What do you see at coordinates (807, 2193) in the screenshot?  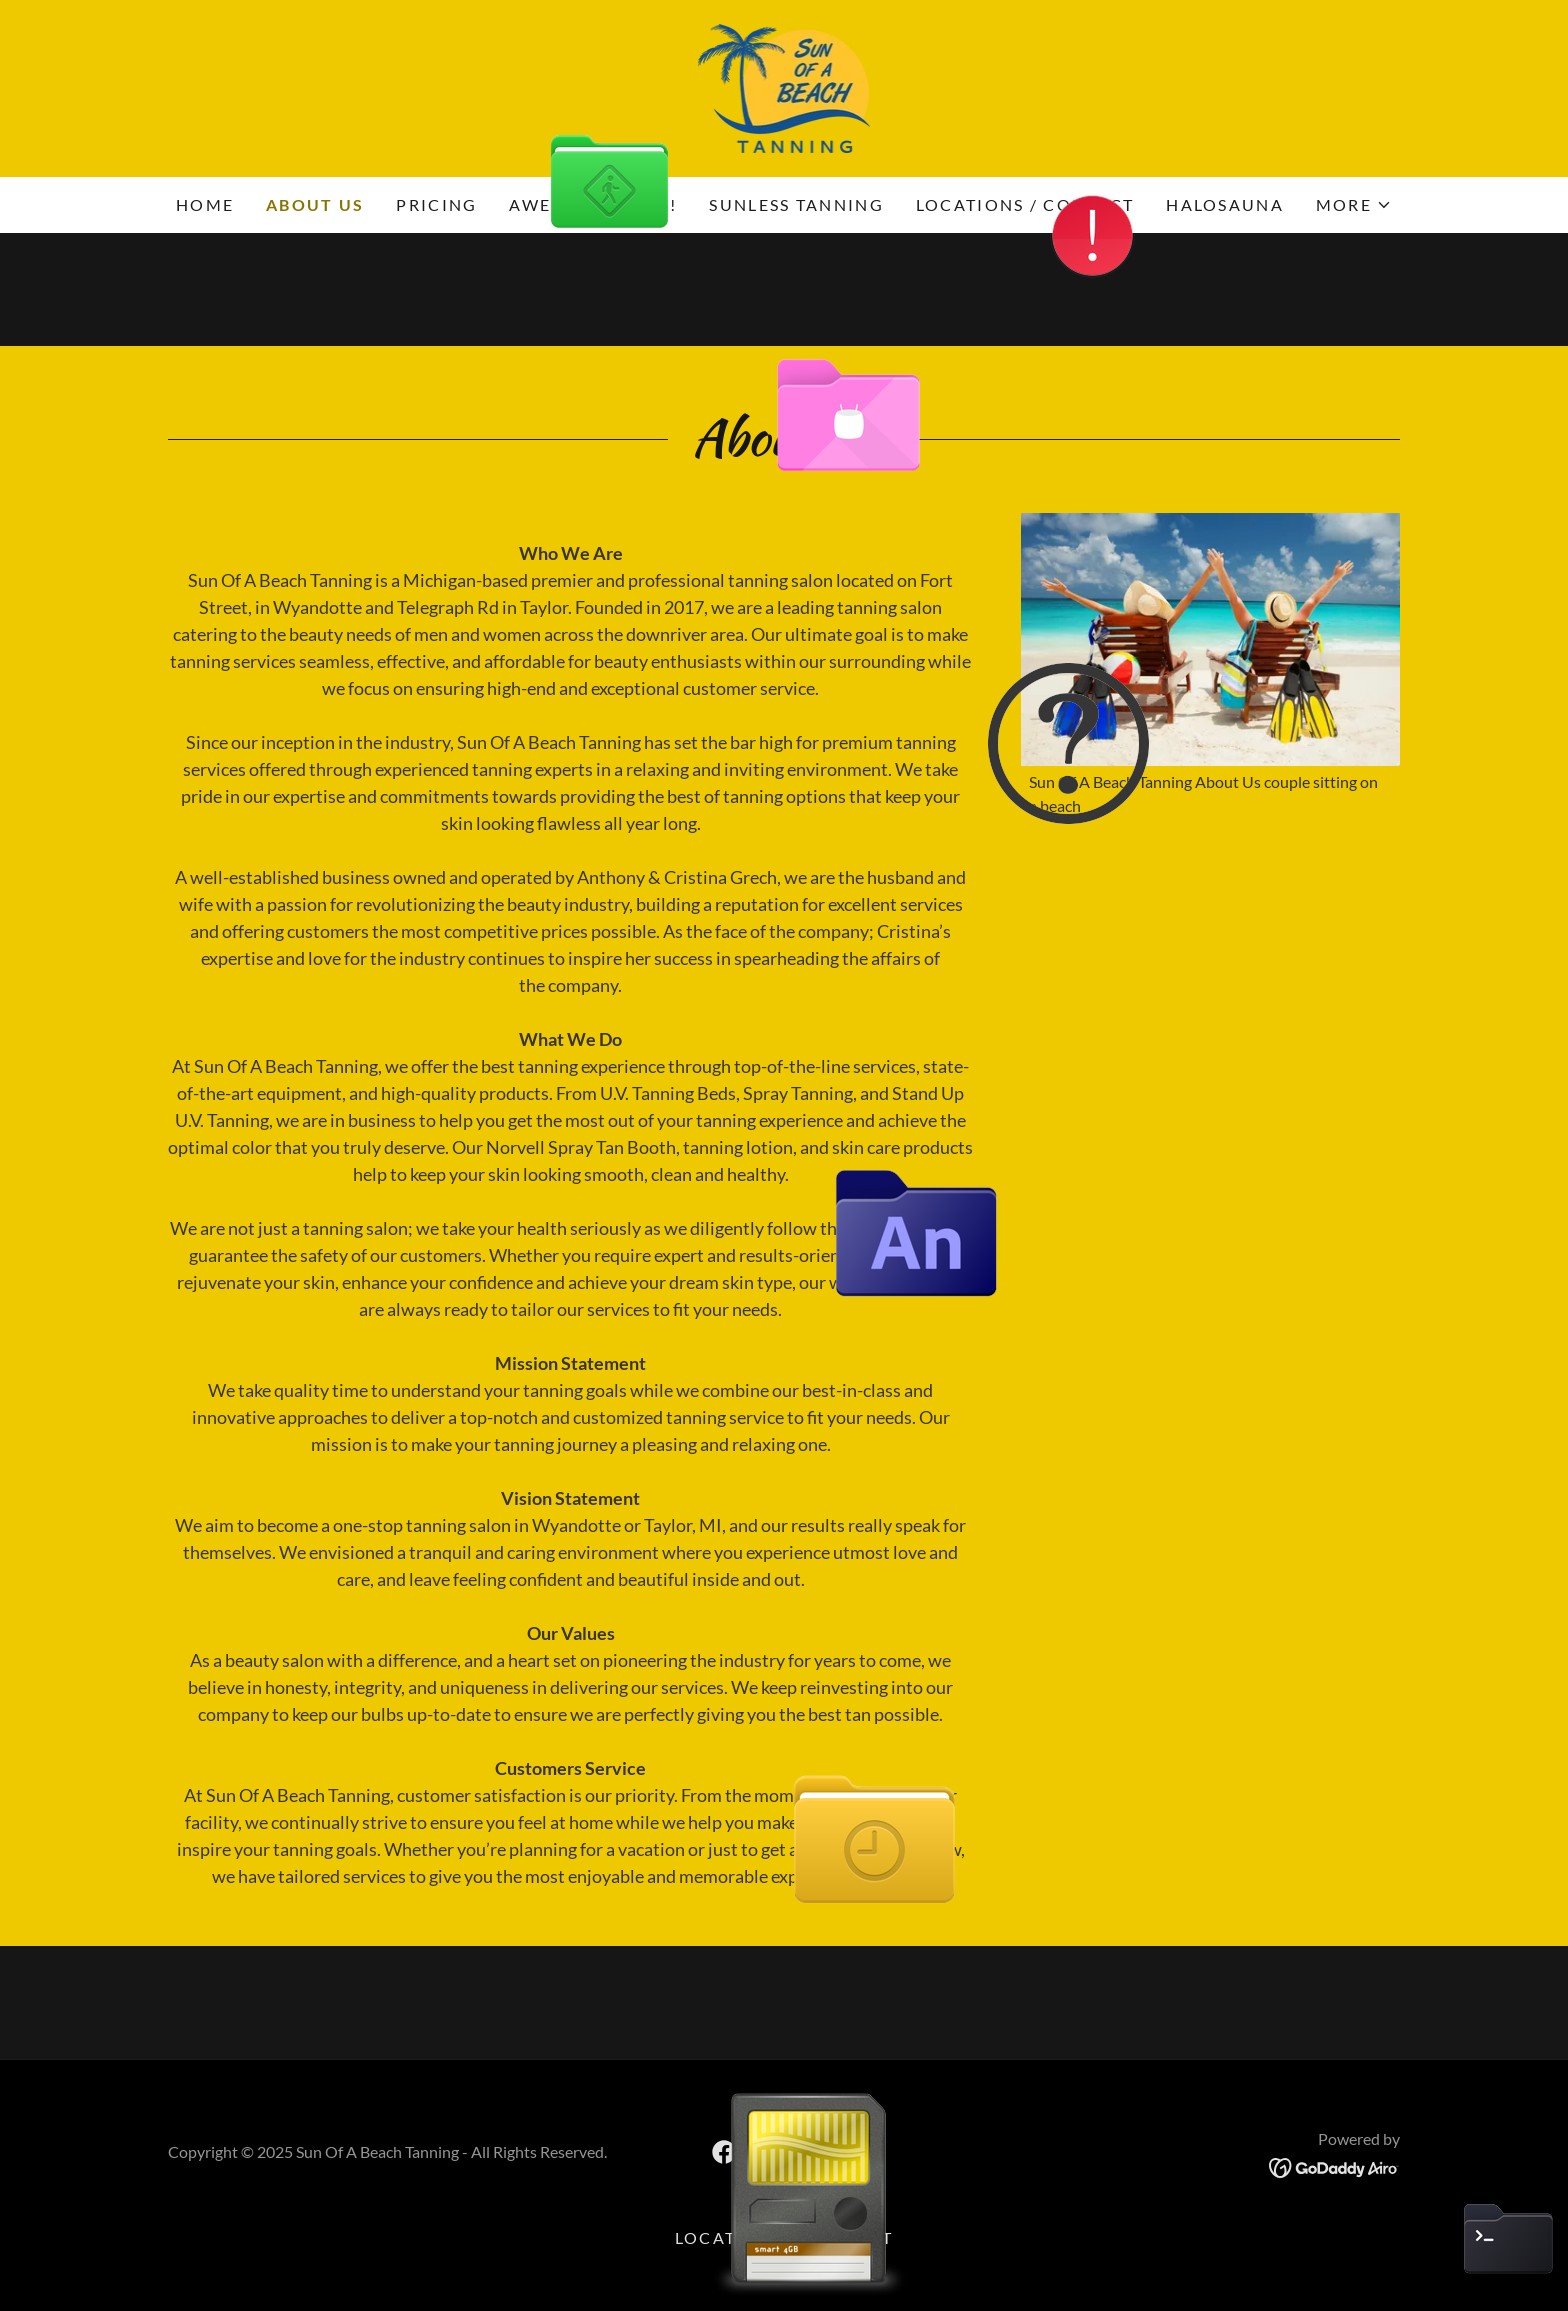 I see `access removable flash storage device` at bounding box center [807, 2193].